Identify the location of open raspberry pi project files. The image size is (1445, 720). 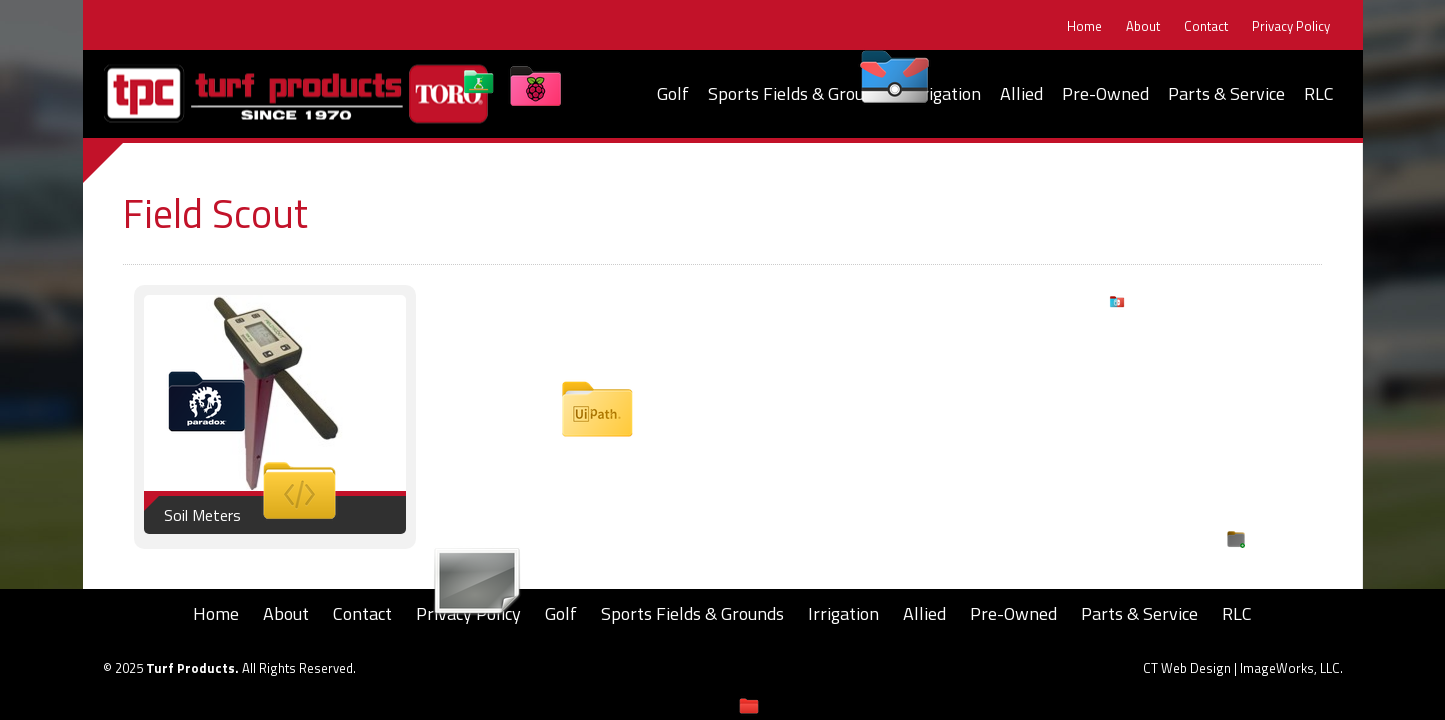
(535, 87).